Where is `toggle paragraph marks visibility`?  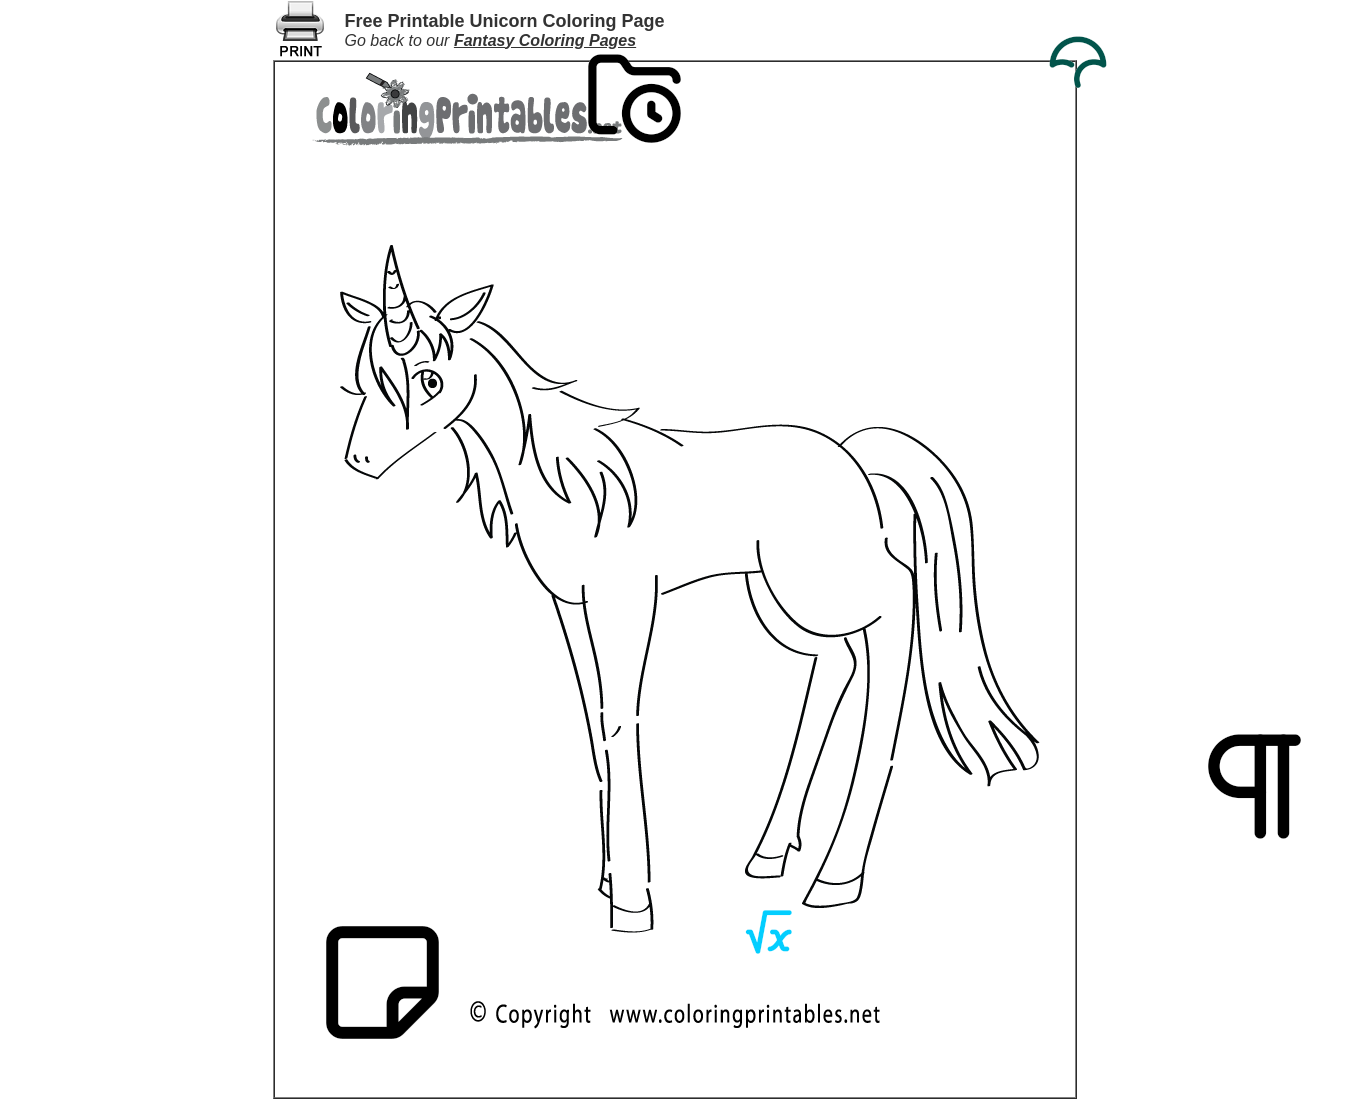 toggle paragraph marks visibility is located at coordinates (1254, 786).